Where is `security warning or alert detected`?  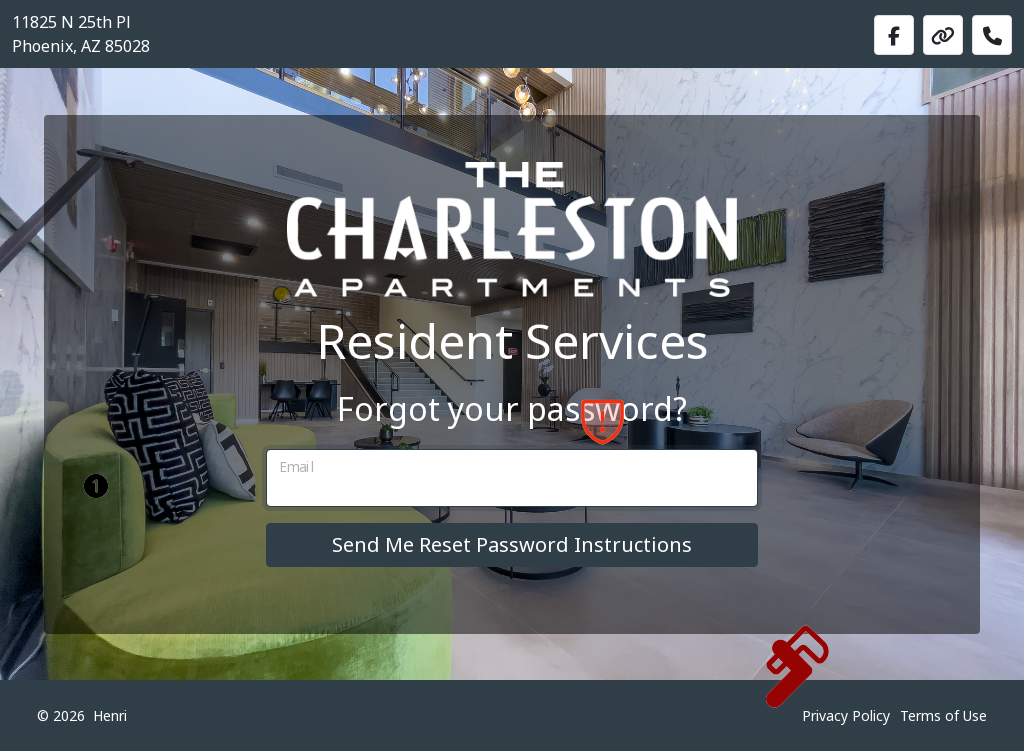 security warning or alert detected is located at coordinates (602, 419).